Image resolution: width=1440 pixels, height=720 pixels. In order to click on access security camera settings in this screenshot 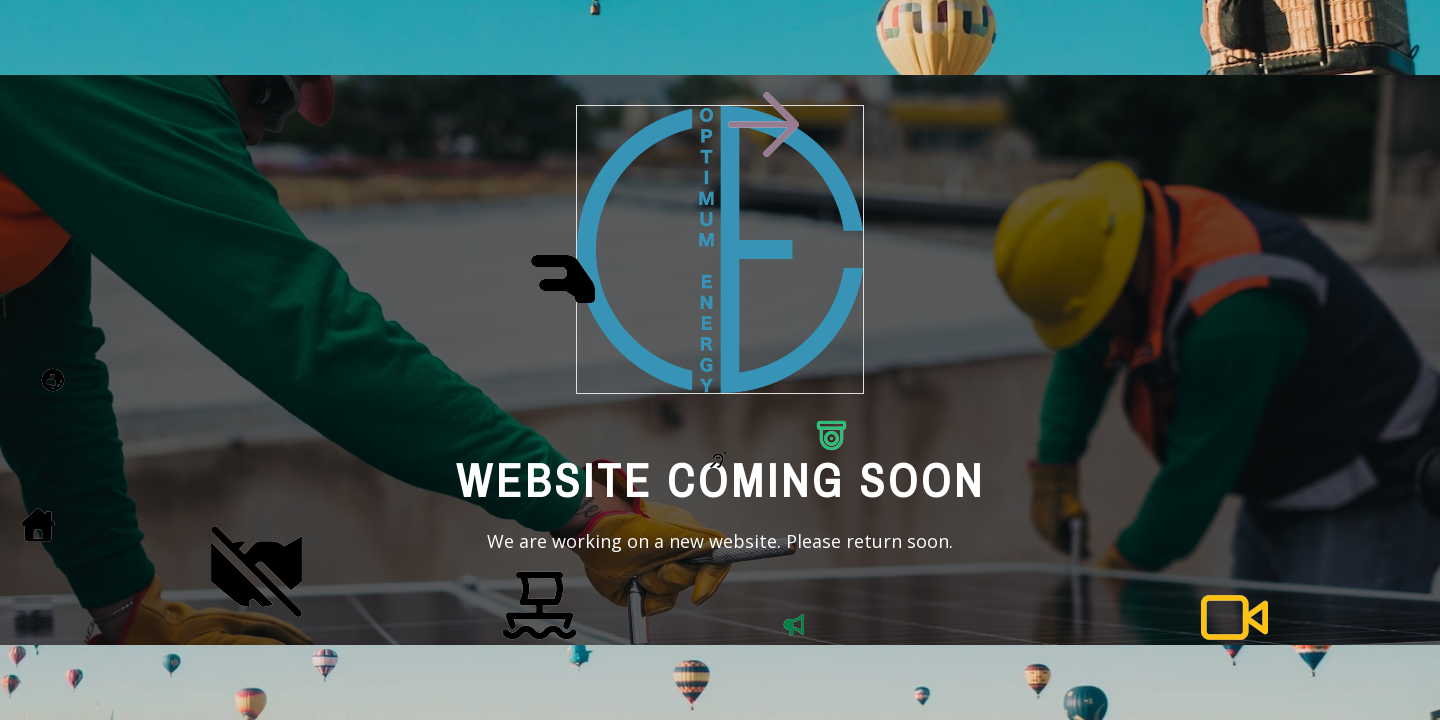, I will do `click(831, 435)`.